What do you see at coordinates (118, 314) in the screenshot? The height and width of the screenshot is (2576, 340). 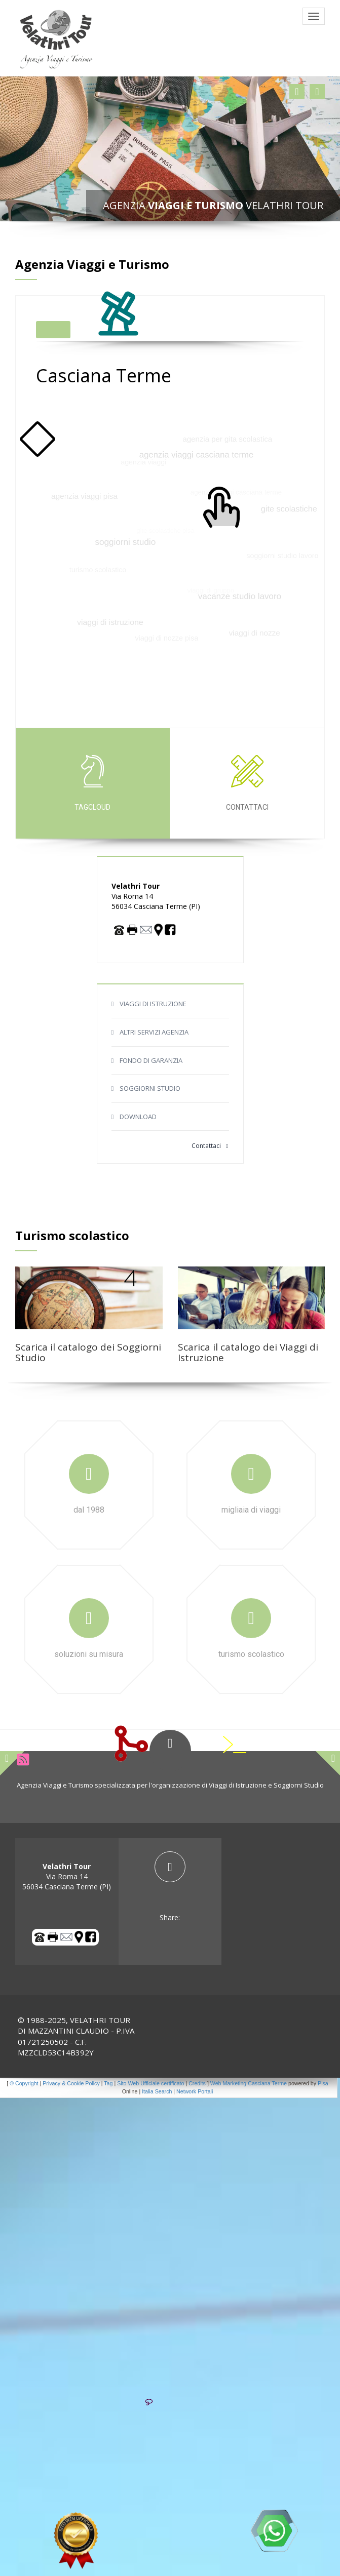 I see `access wind energy or renewable power settings` at bounding box center [118, 314].